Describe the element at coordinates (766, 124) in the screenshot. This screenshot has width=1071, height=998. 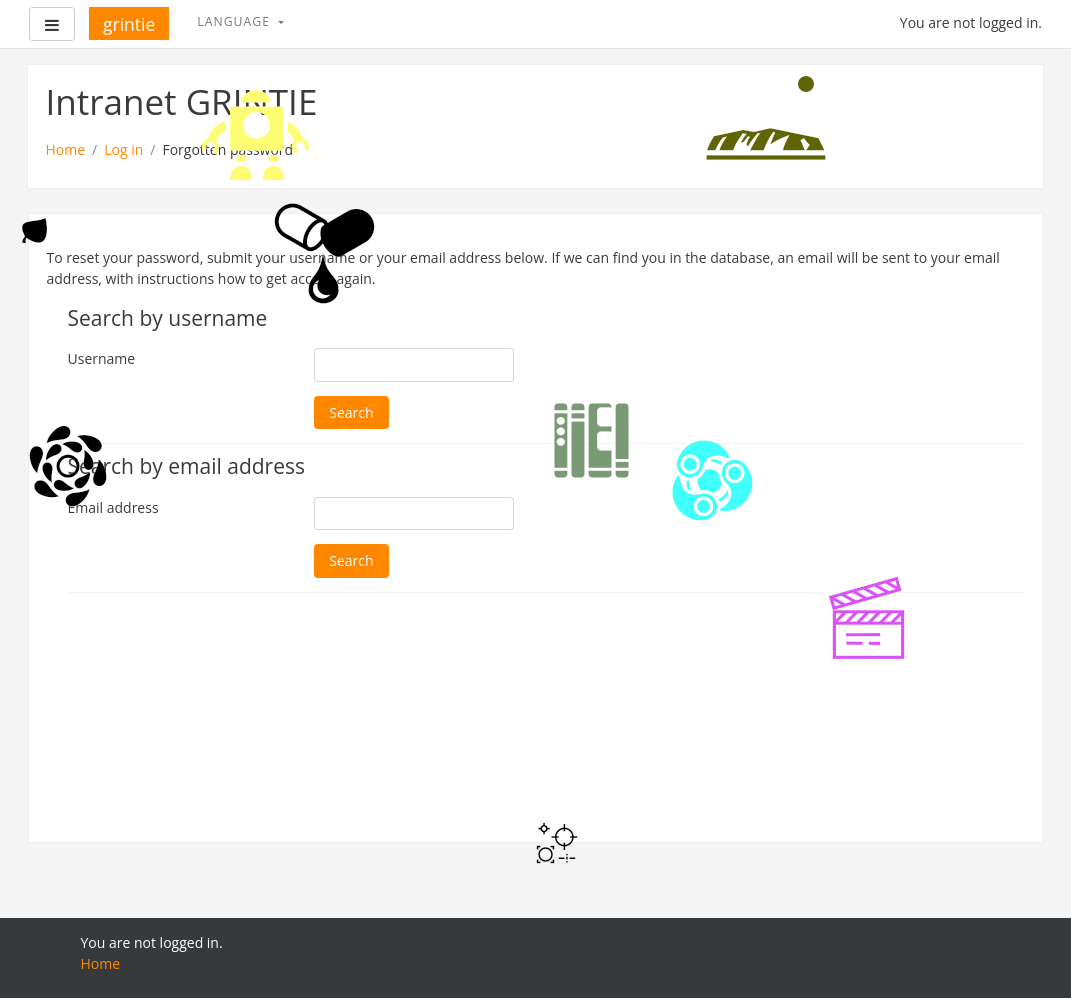
I see `uluru landmark or australian destination` at that location.